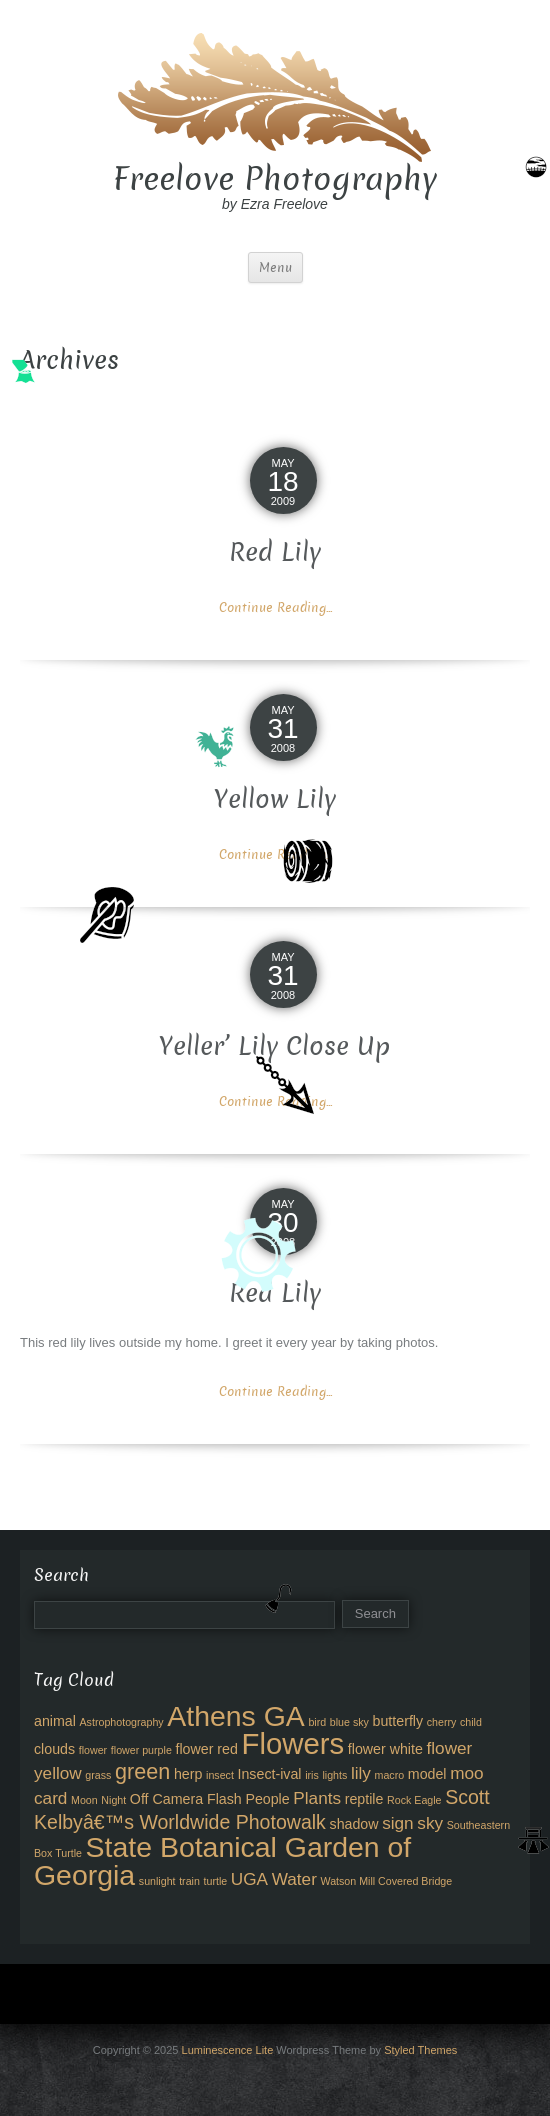 The image size is (550, 2116). What do you see at coordinates (285, 1085) in the screenshot?
I see `equip harpoon weapon or grappling tool` at bounding box center [285, 1085].